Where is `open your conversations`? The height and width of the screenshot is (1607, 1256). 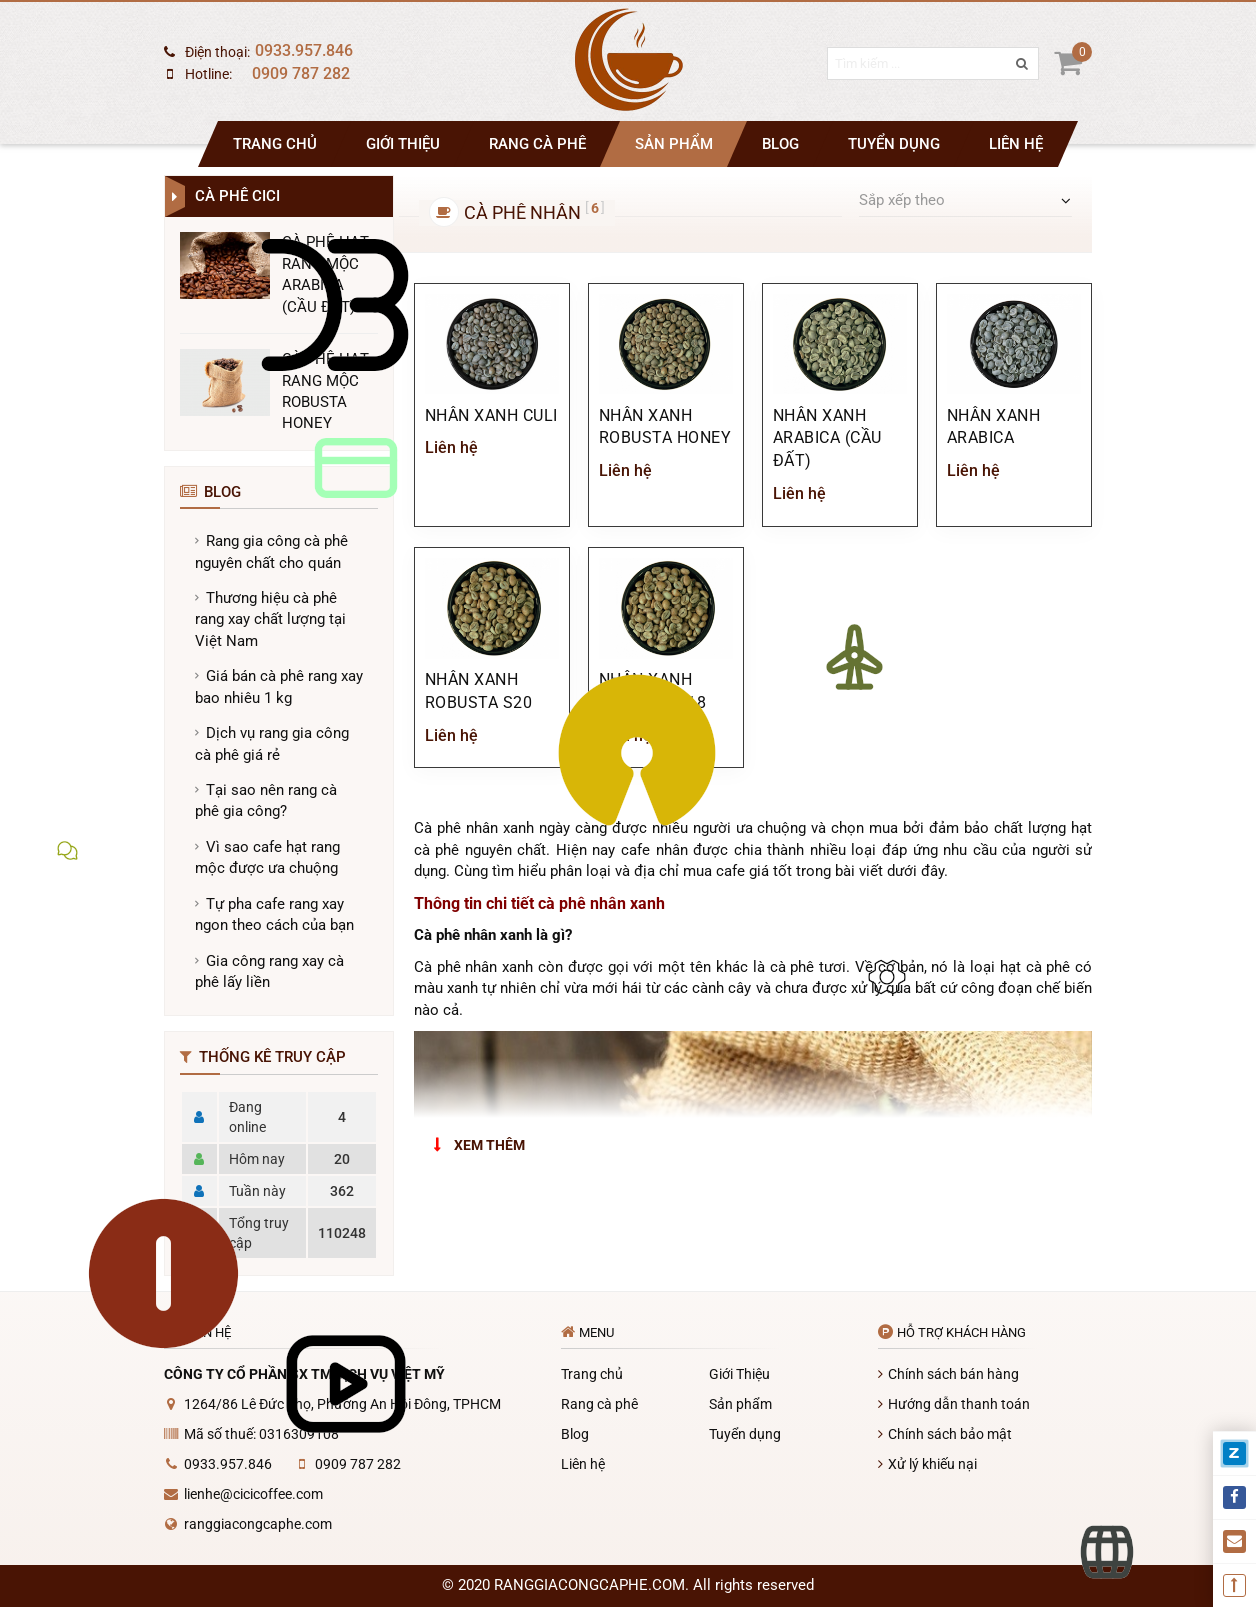 open your conversations is located at coordinates (67, 850).